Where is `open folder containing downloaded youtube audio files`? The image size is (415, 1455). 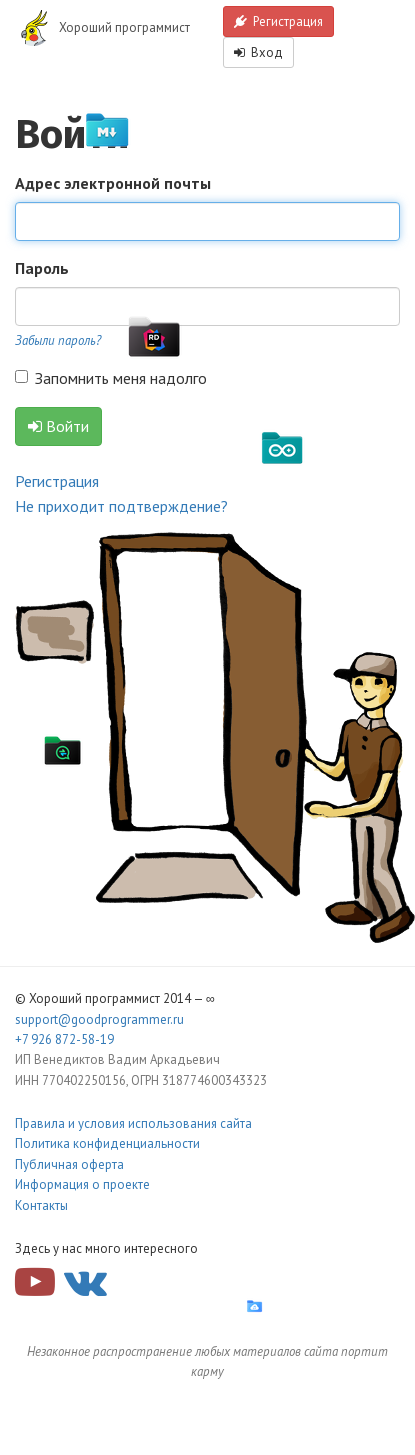
open folder containing downloaded youtube audio files is located at coordinates (254, 1306).